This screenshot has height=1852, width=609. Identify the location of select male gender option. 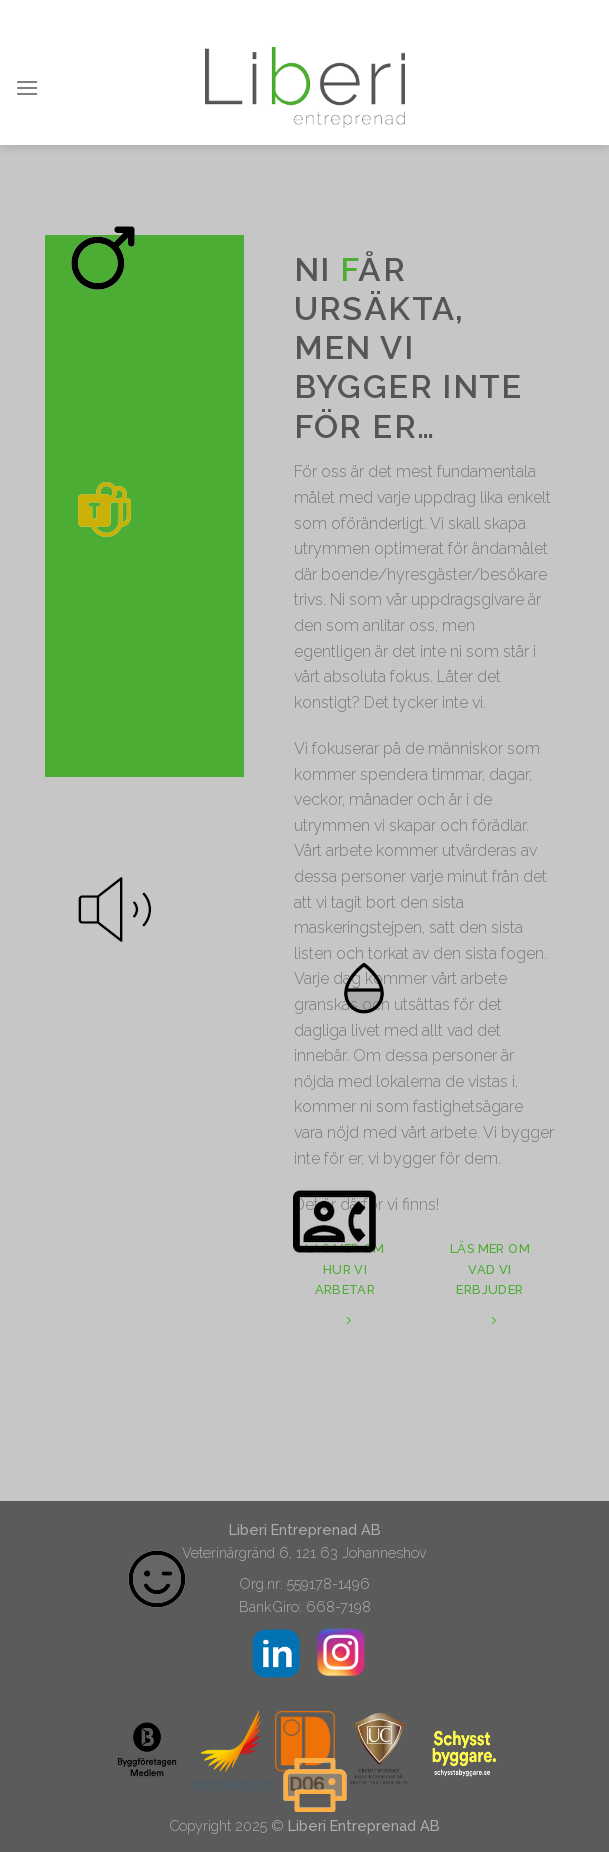
(103, 258).